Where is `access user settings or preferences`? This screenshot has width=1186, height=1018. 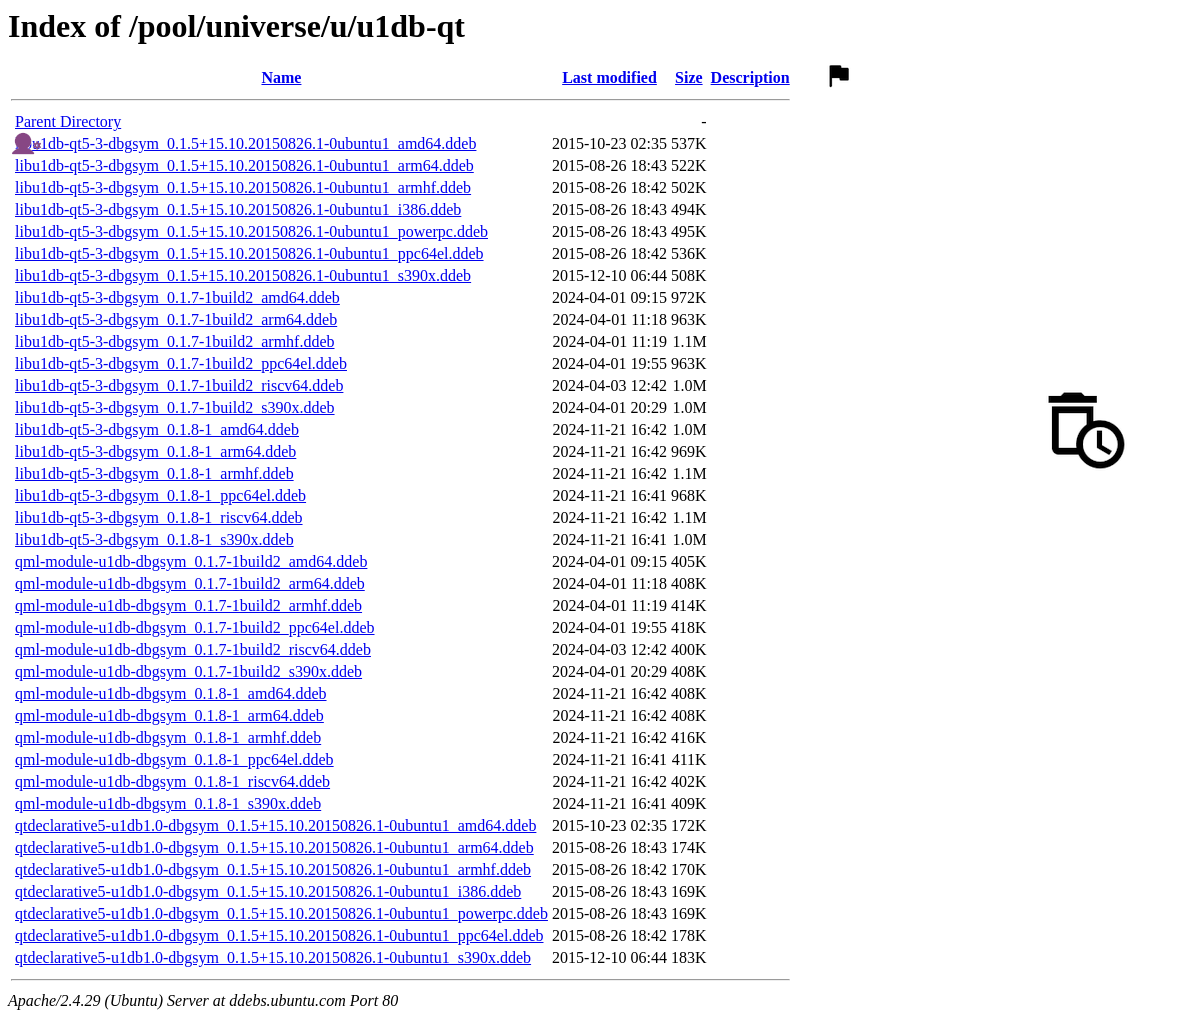
access user settings or preferences is located at coordinates (25, 144).